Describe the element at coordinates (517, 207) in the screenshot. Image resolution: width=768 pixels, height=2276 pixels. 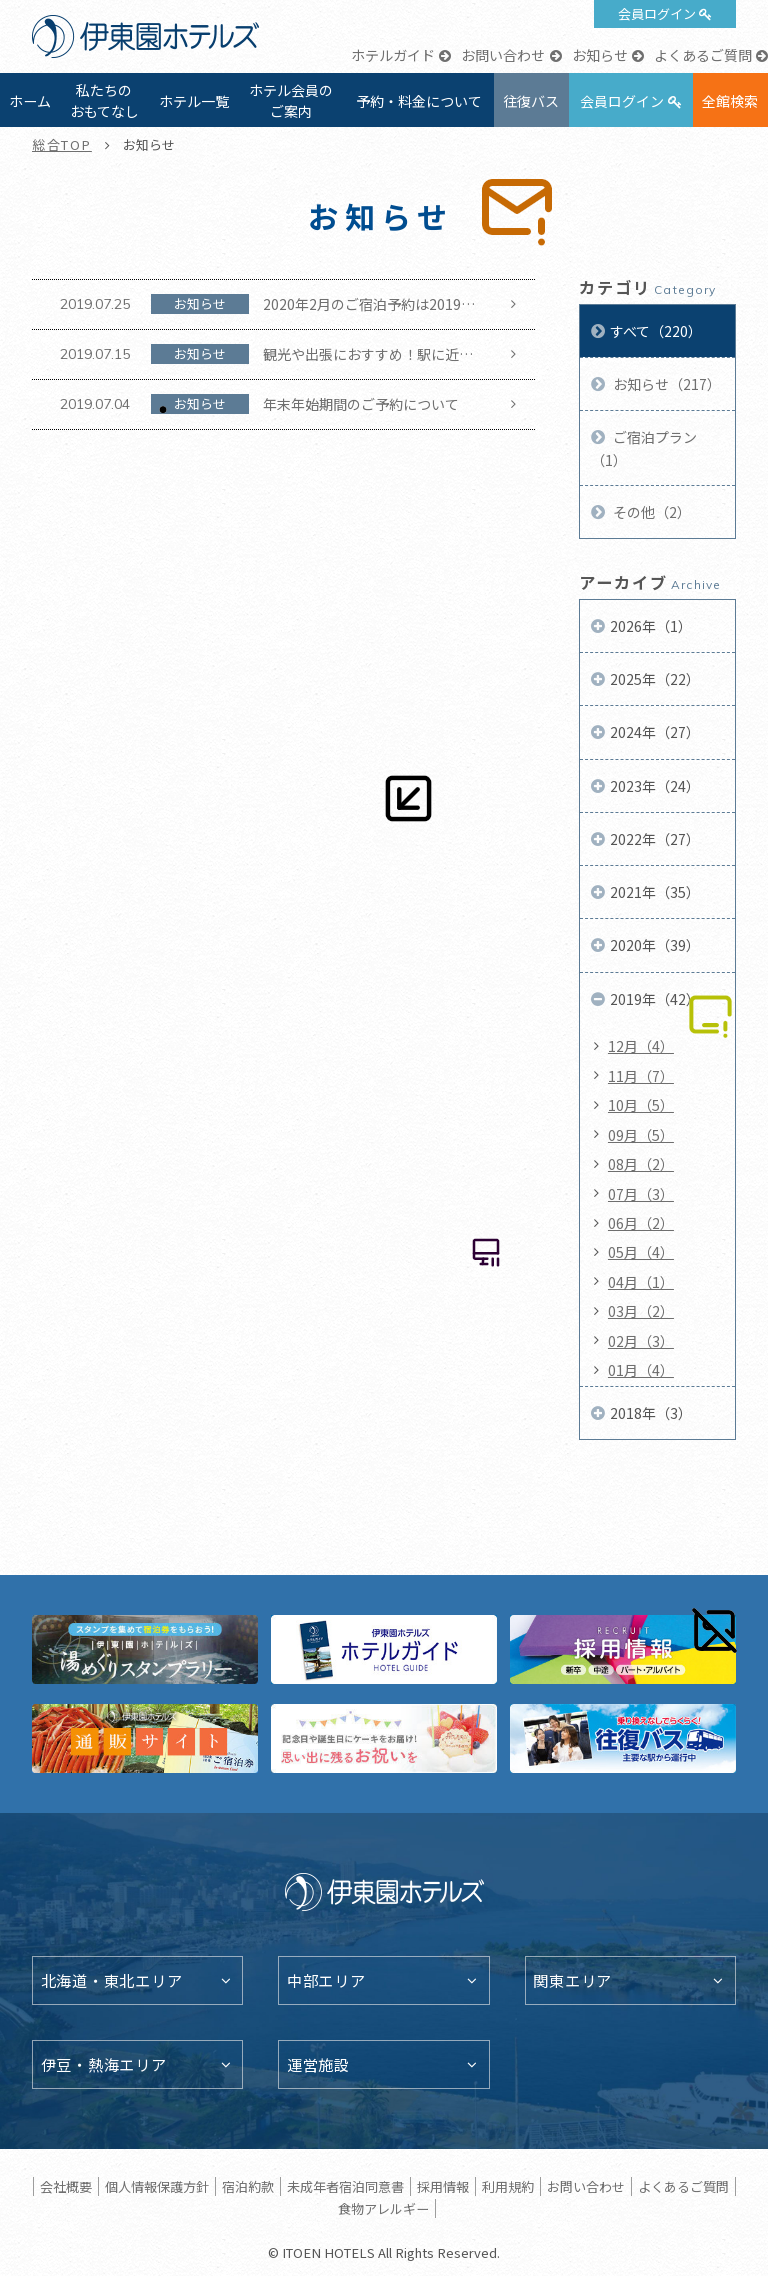
I see `indicates an urgent or important email` at that location.